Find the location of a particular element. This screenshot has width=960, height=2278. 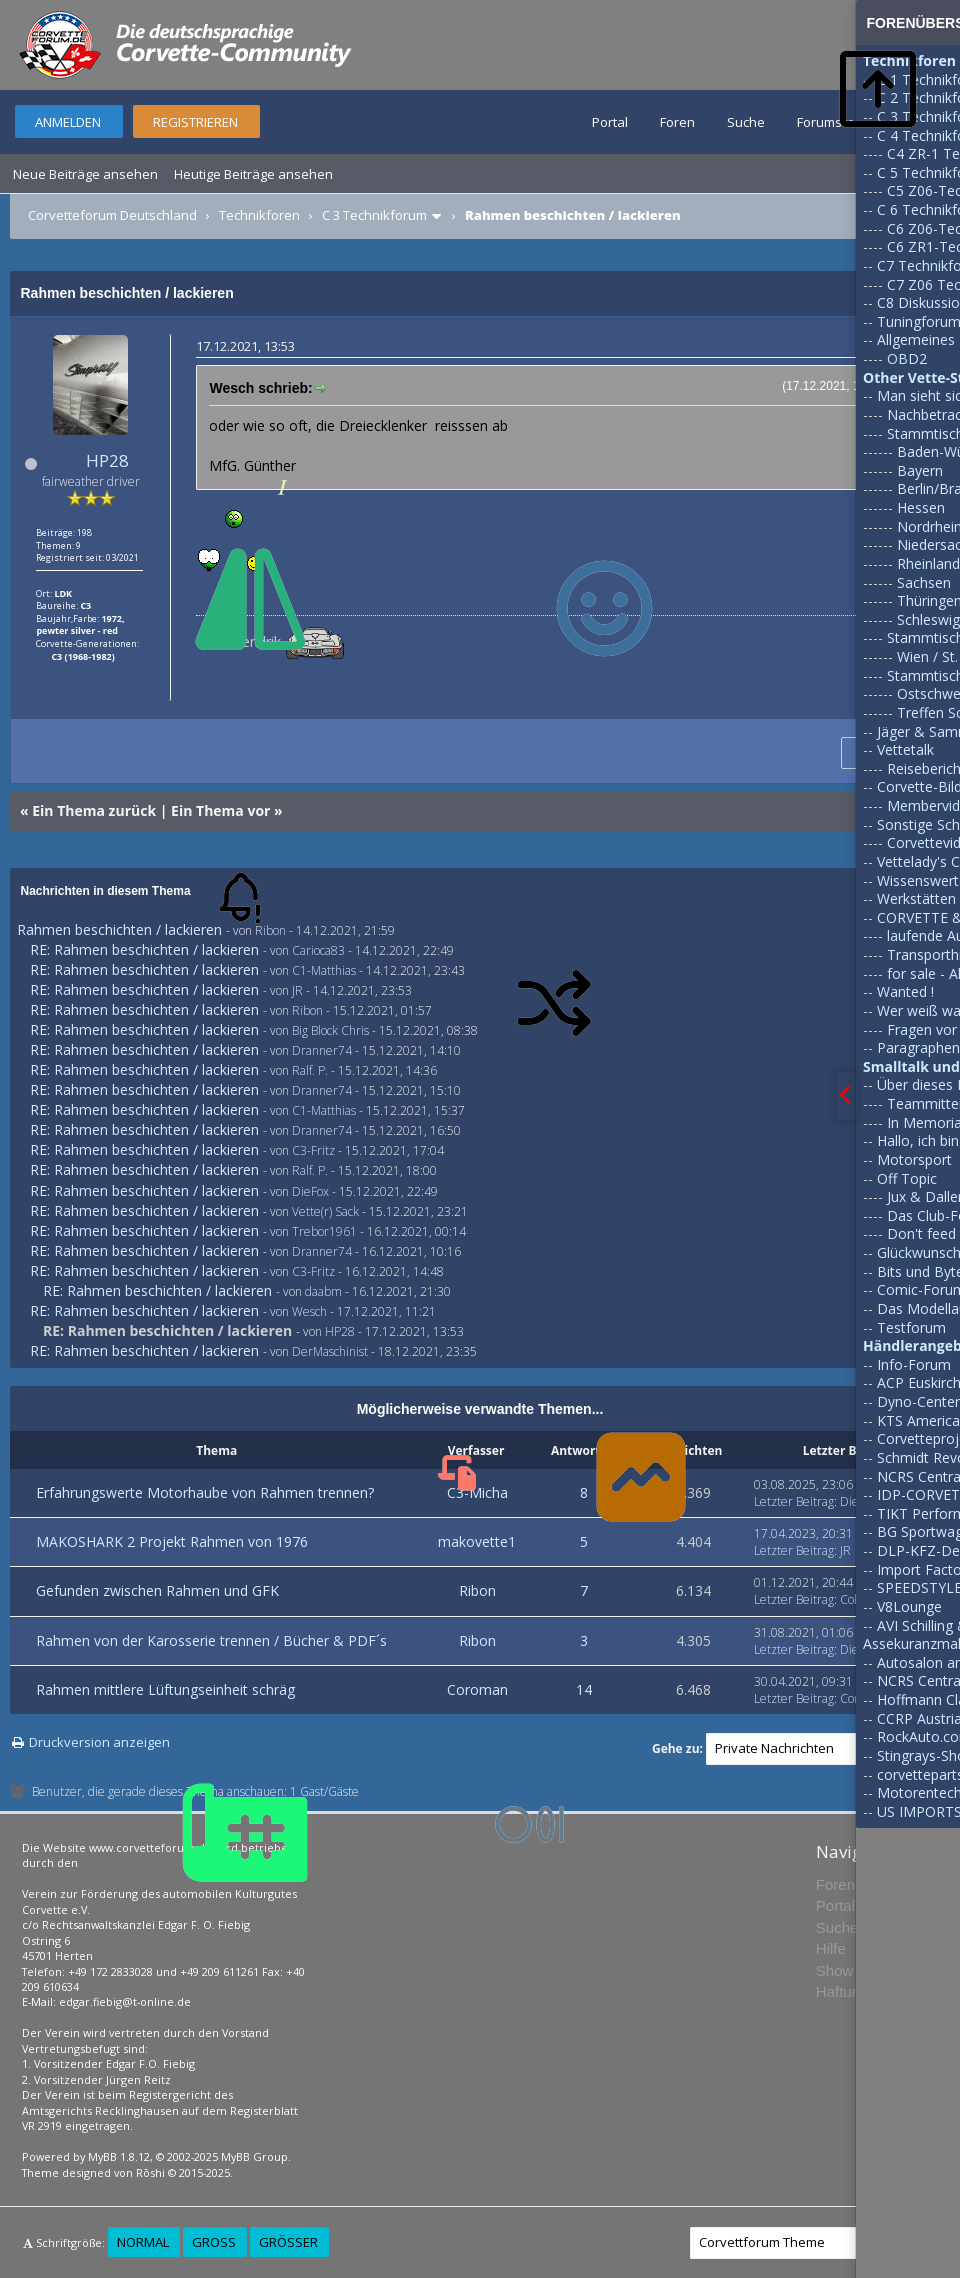

upload a file or content is located at coordinates (878, 89).